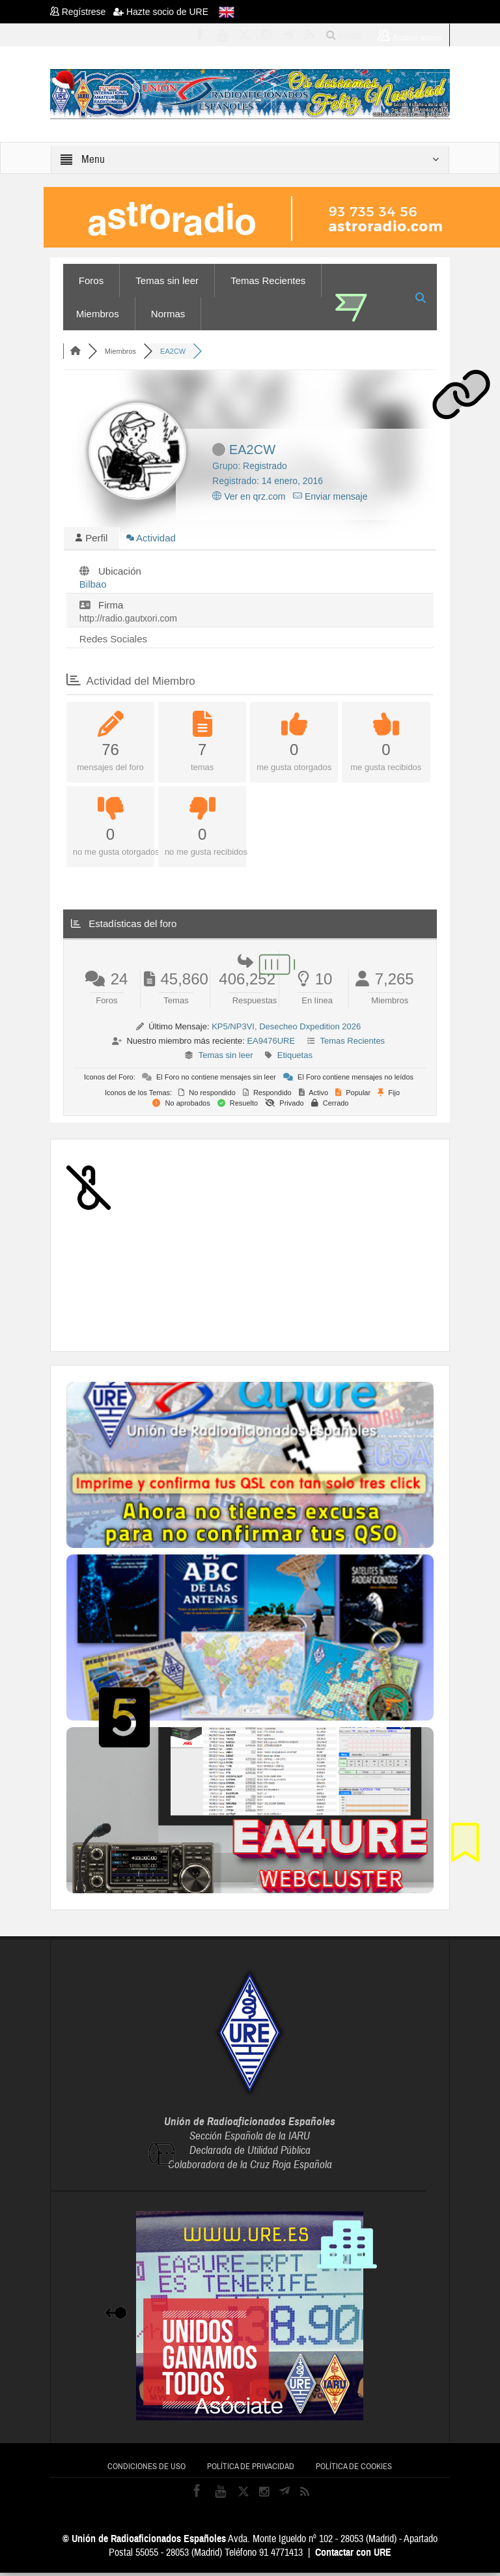 Image resolution: width=500 pixels, height=2576 pixels. I want to click on temperature monitoring disabled, so click(89, 1188).